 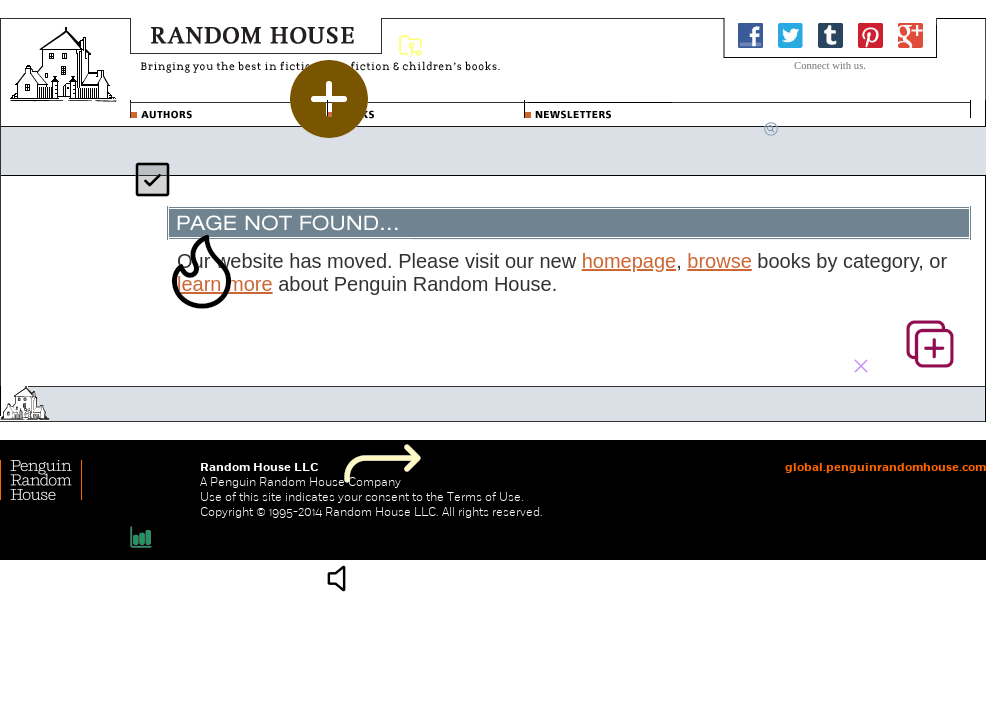 I want to click on mark task as complete, so click(x=152, y=179).